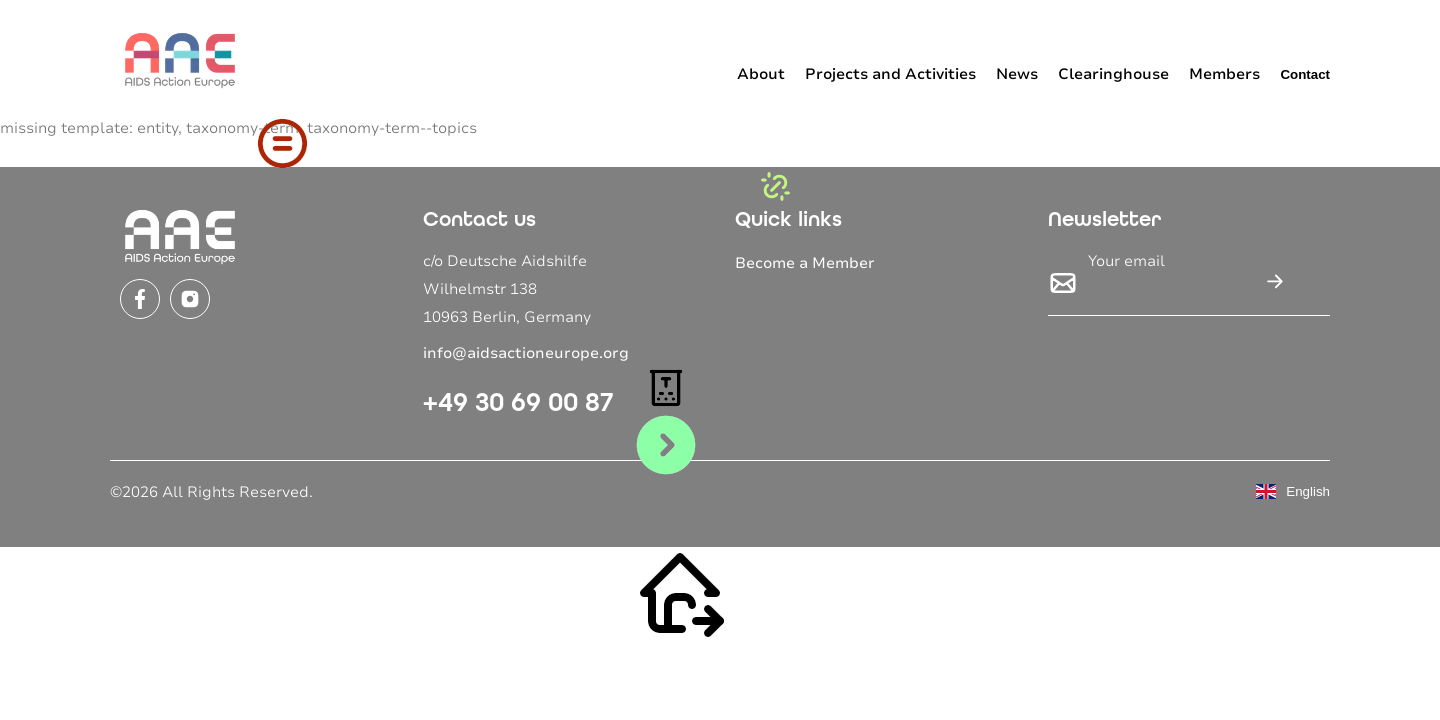 Image resolution: width=1440 pixels, height=720 pixels. I want to click on view data table or spreadsheet, so click(666, 388).